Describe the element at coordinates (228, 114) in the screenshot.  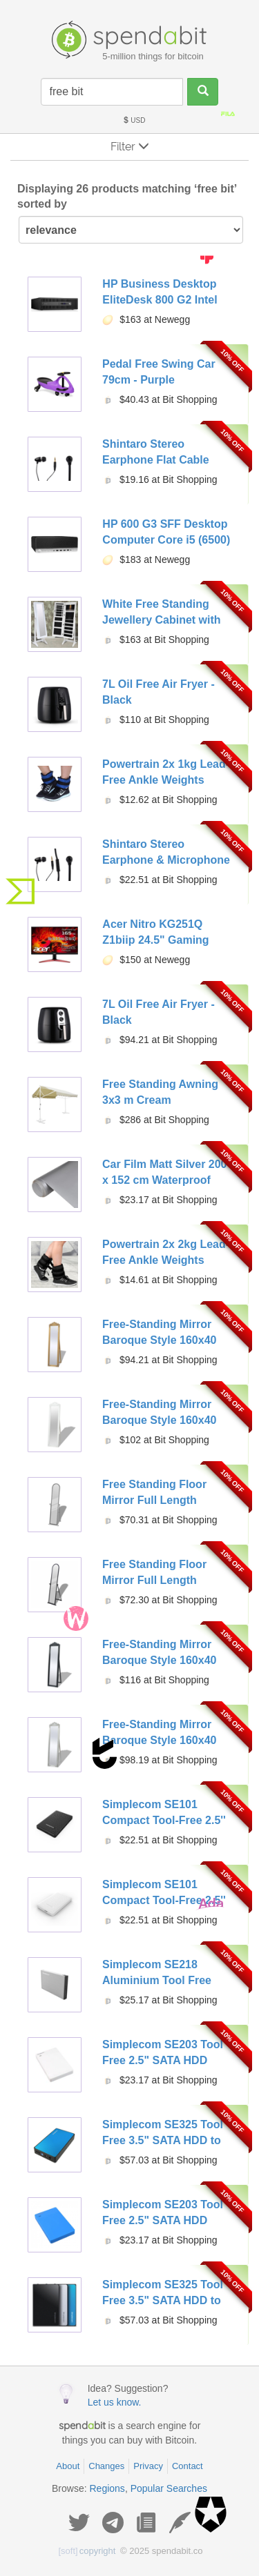
I see `Fila brand logo` at that location.